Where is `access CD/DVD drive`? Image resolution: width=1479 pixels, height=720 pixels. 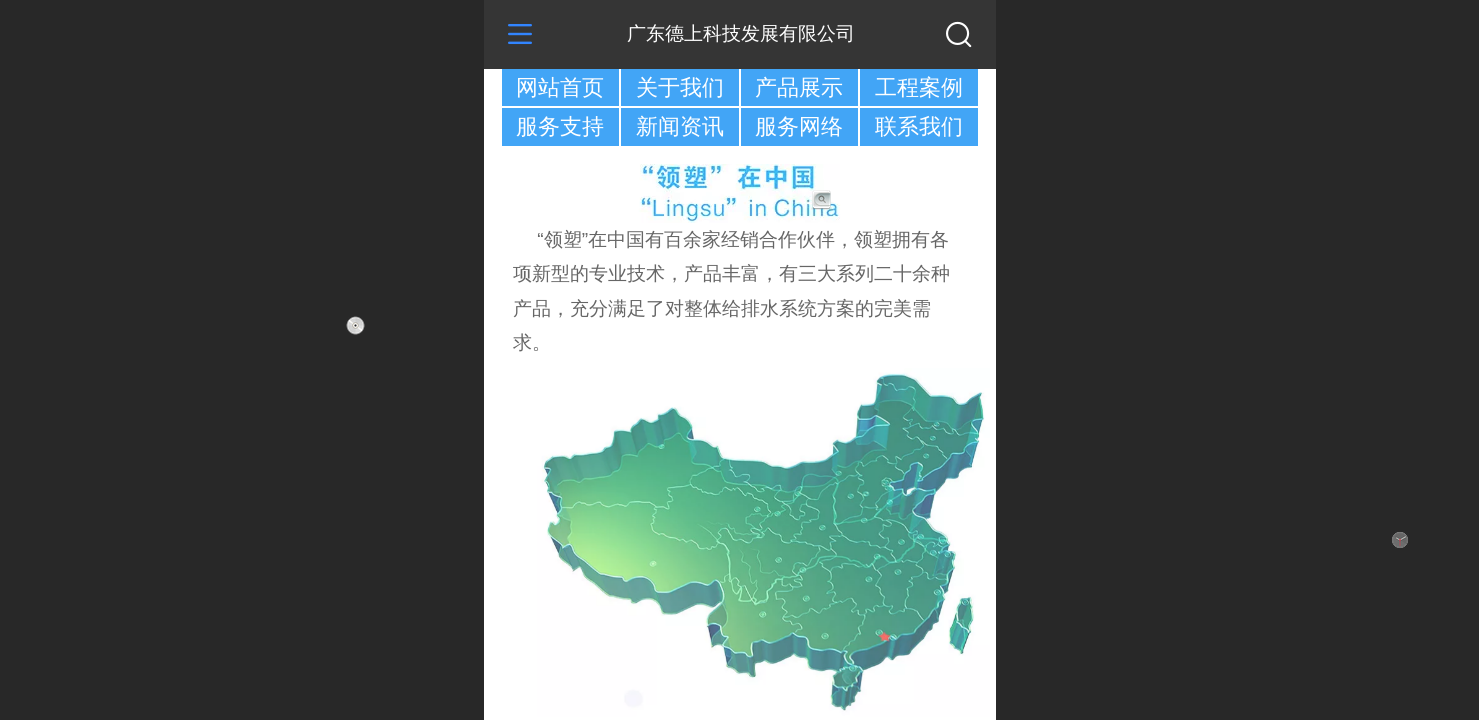 access CD/DVD drive is located at coordinates (355, 325).